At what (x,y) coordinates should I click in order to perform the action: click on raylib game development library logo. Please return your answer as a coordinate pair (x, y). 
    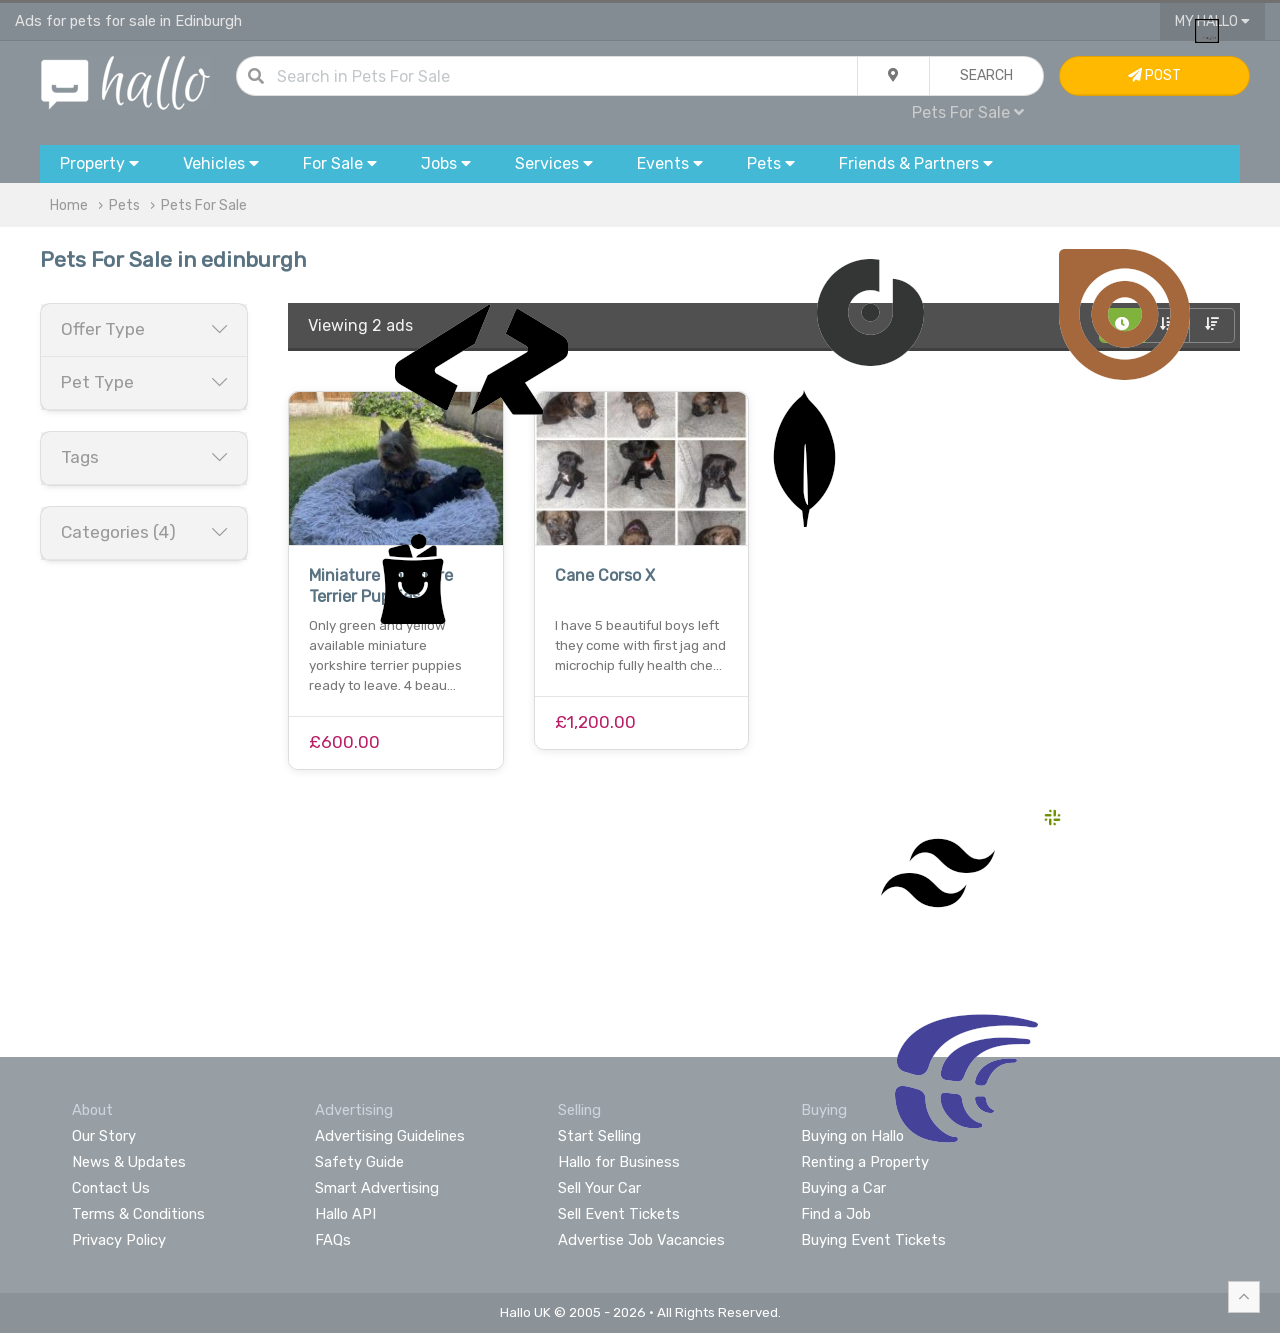
    Looking at the image, I should click on (1207, 31).